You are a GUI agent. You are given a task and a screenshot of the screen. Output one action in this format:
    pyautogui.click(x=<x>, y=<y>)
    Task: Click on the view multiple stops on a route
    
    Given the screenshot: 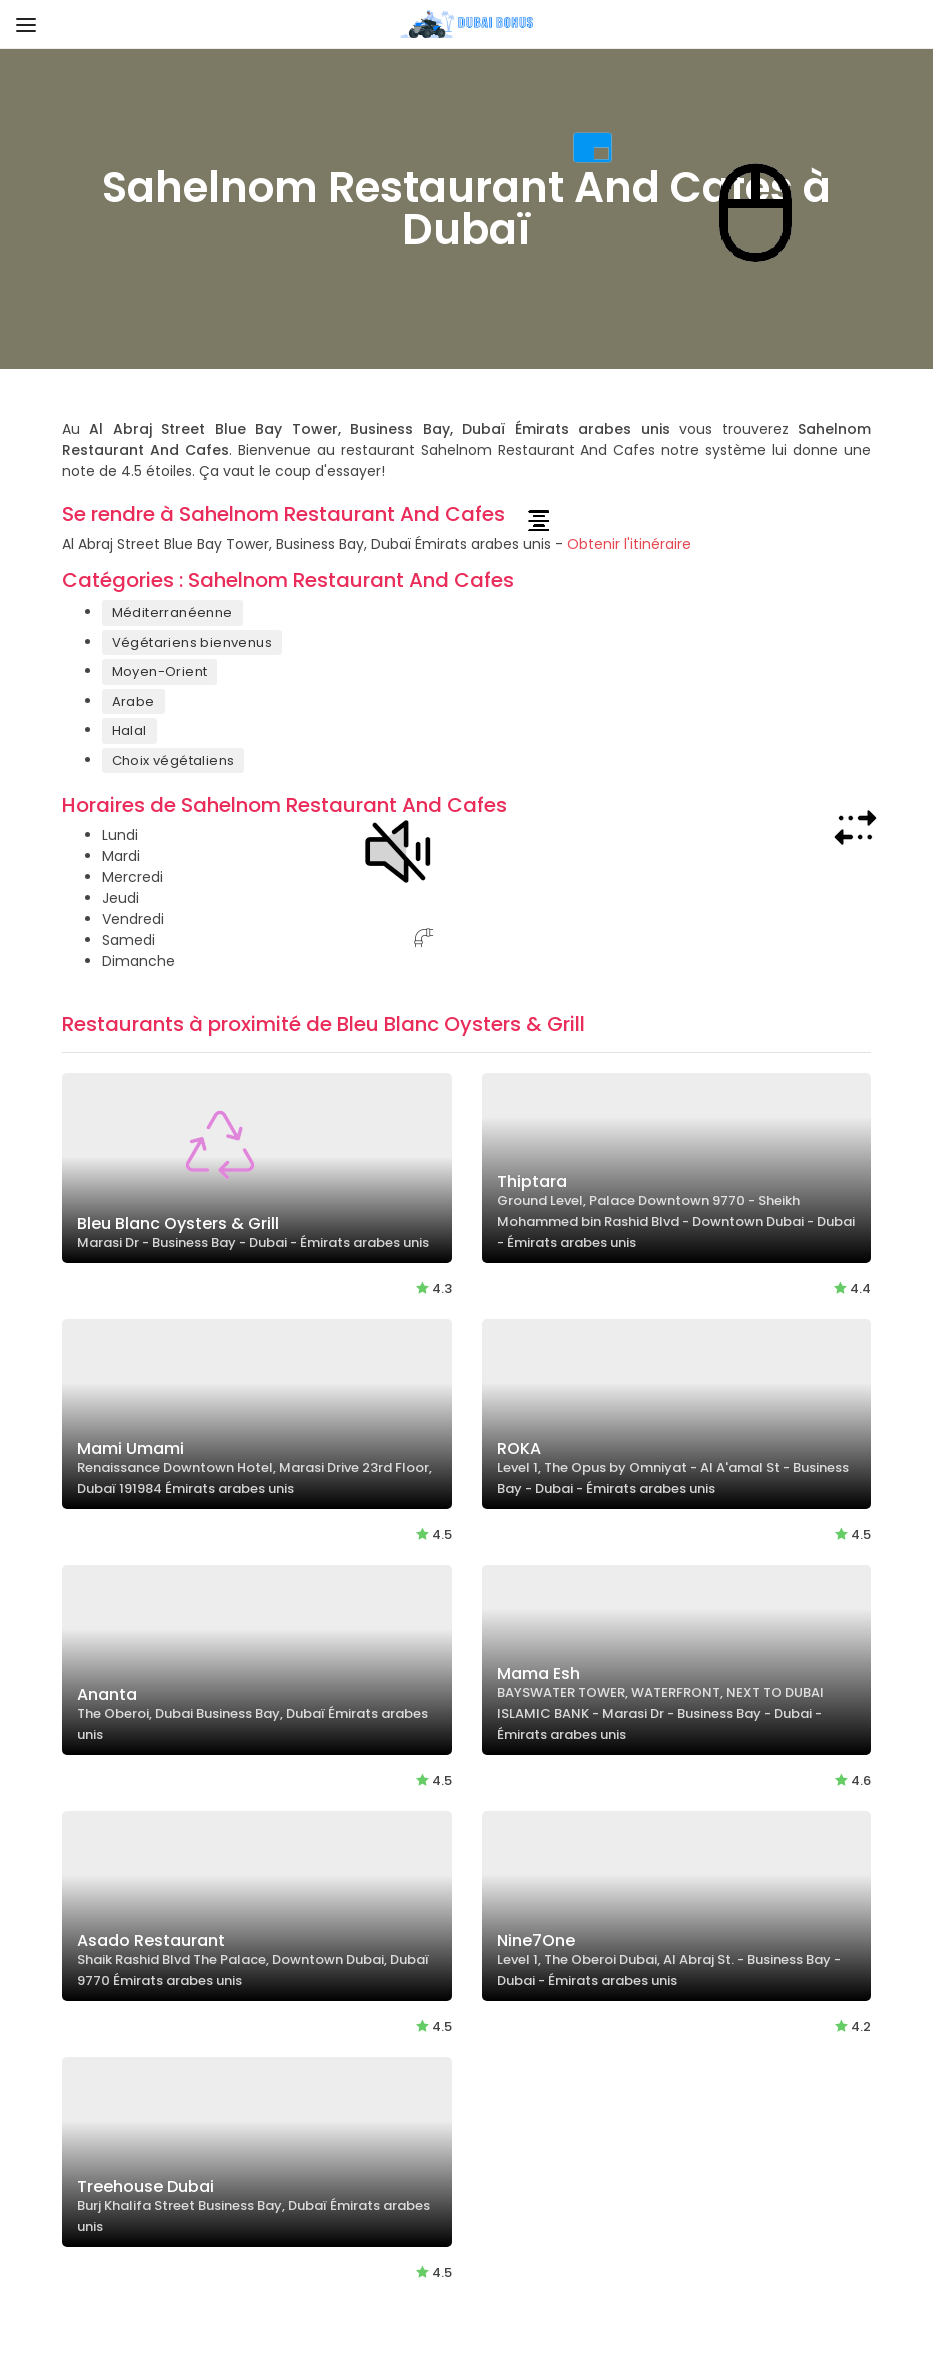 What is the action you would take?
    pyautogui.click(x=855, y=827)
    